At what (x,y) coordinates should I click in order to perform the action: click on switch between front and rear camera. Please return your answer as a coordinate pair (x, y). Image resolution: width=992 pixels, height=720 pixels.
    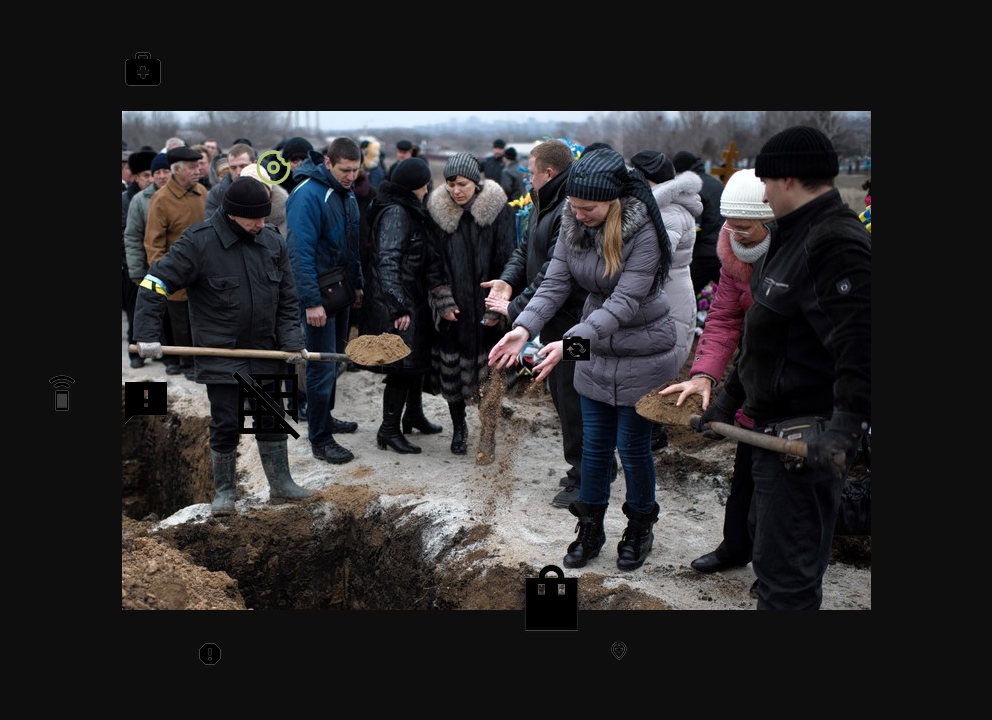
    Looking at the image, I should click on (576, 348).